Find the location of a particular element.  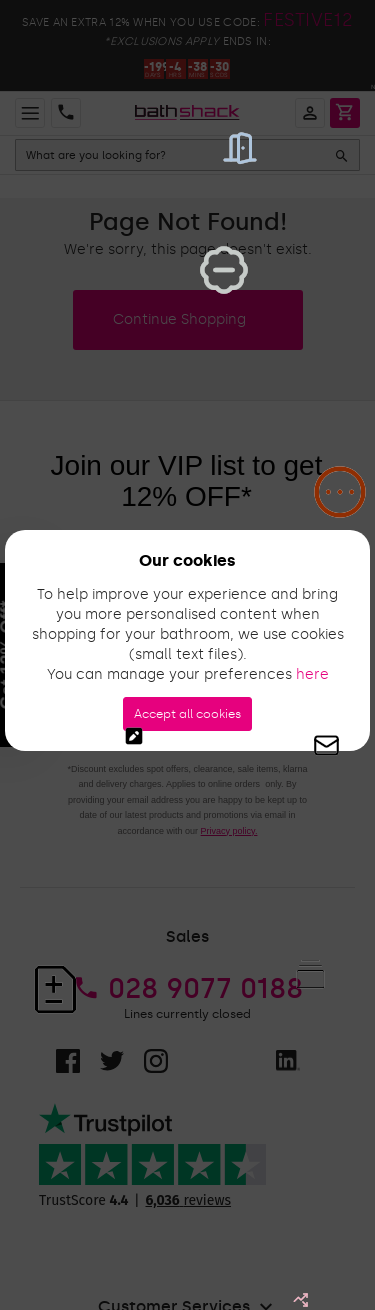

log out or exit the application is located at coordinates (240, 148).